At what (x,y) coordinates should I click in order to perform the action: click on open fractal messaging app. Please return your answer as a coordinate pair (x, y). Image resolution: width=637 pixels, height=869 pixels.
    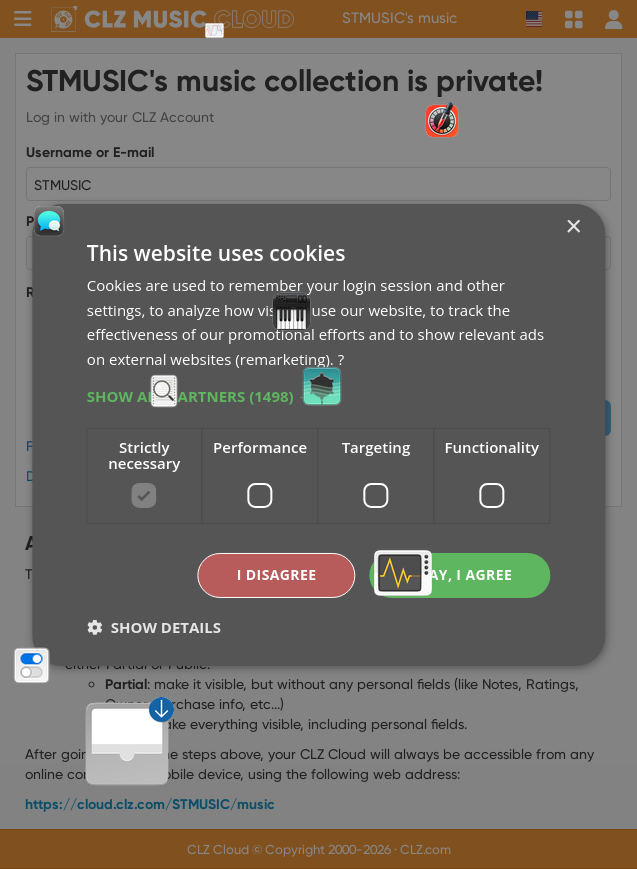
    Looking at the image, I should click on (49, 221).